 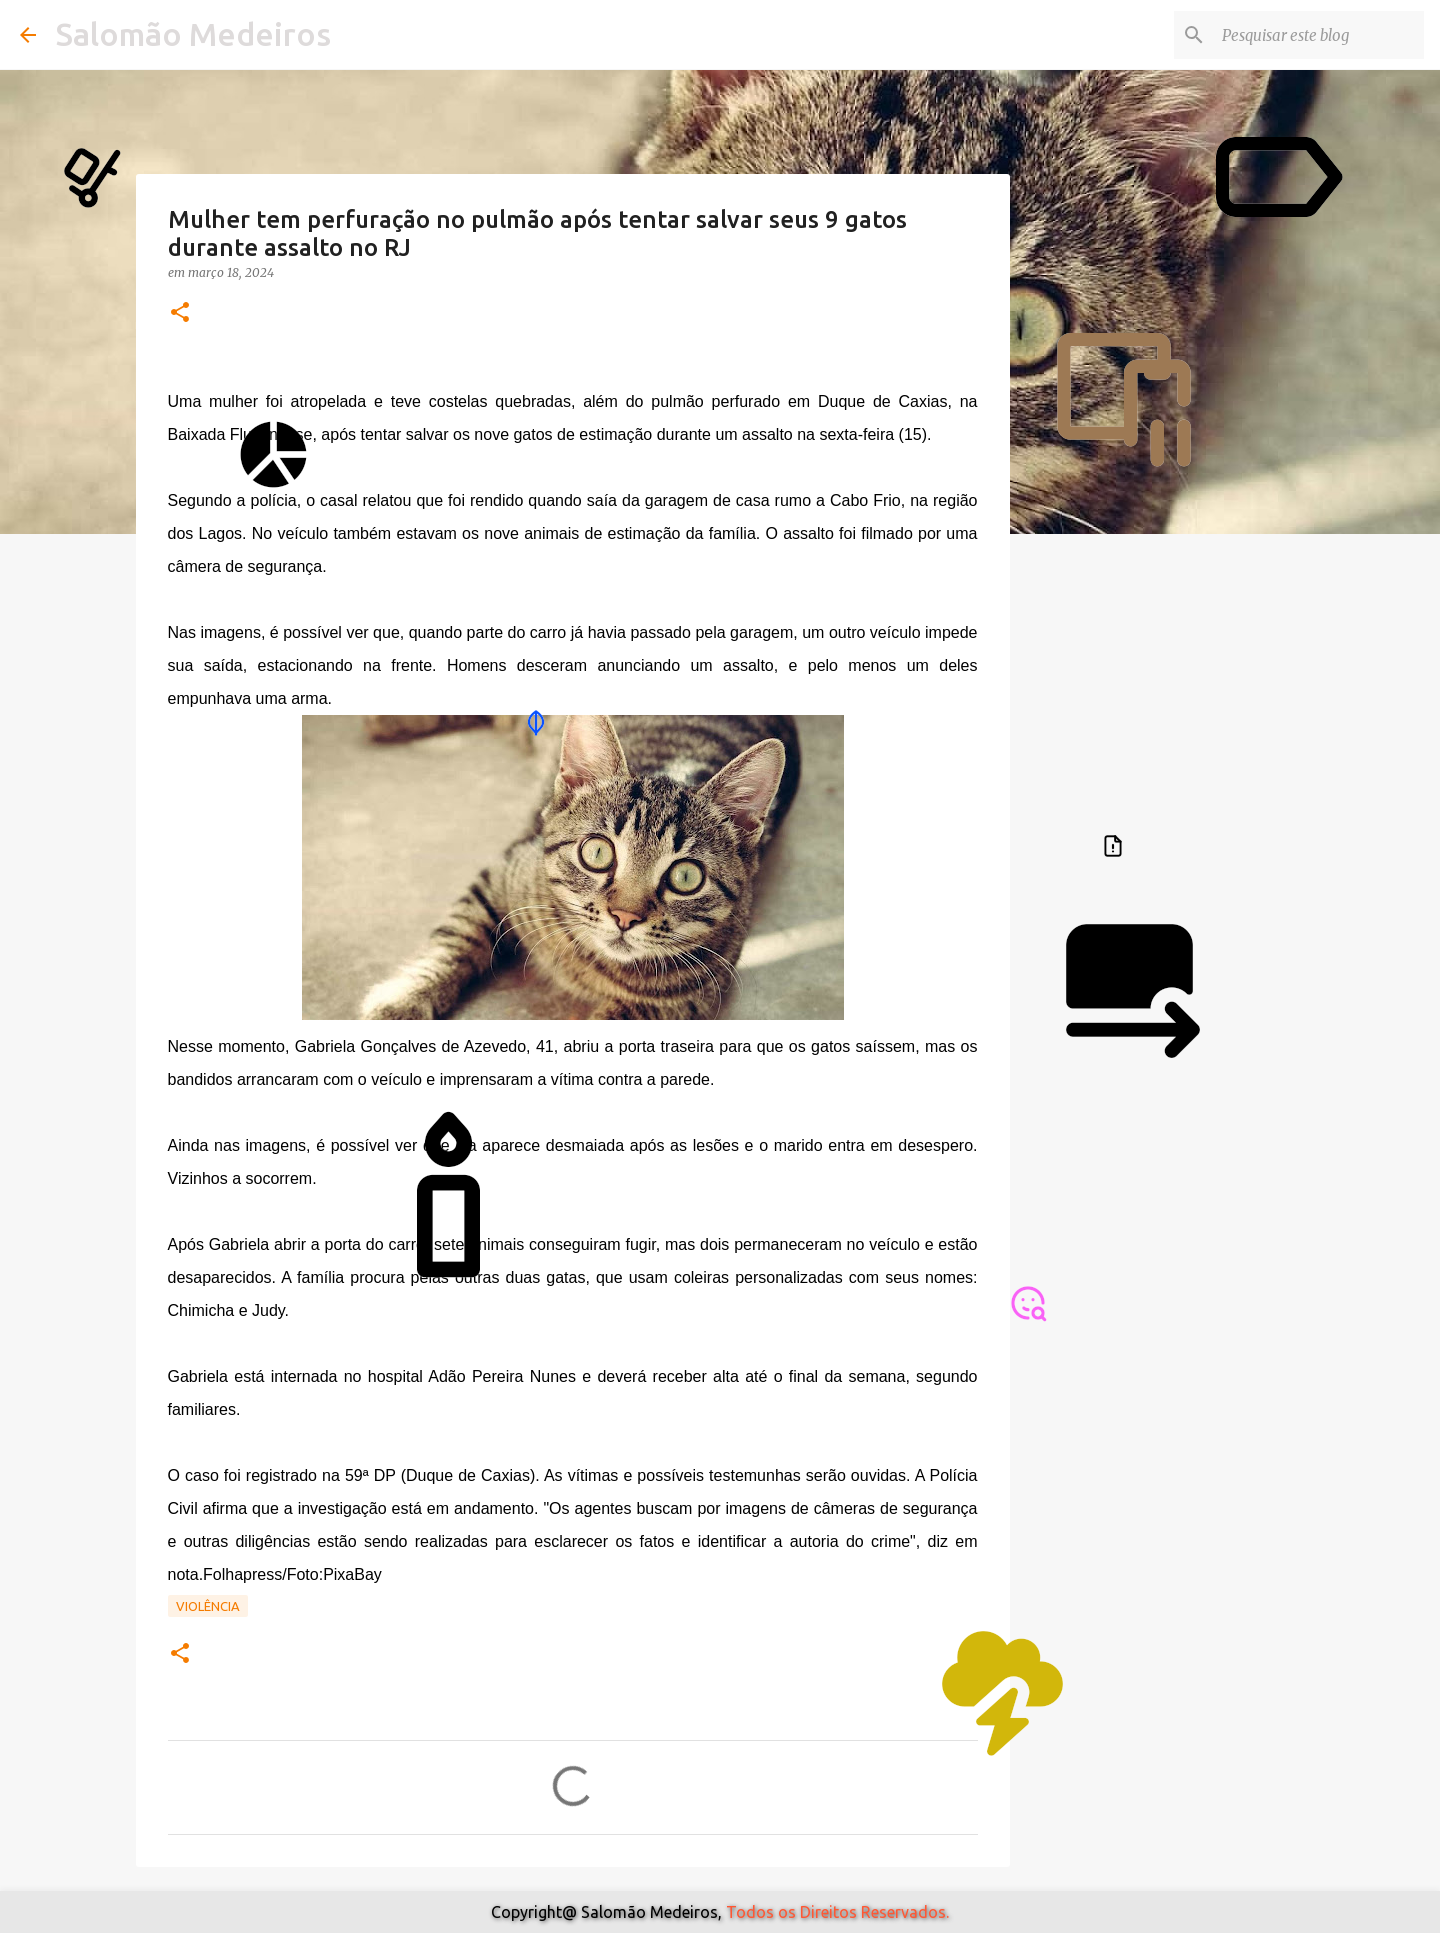 What do you see at coordinates (1276, 177) in the screenshot?
I see `add a label or tag to an item` at bounding box center [1276, 177].